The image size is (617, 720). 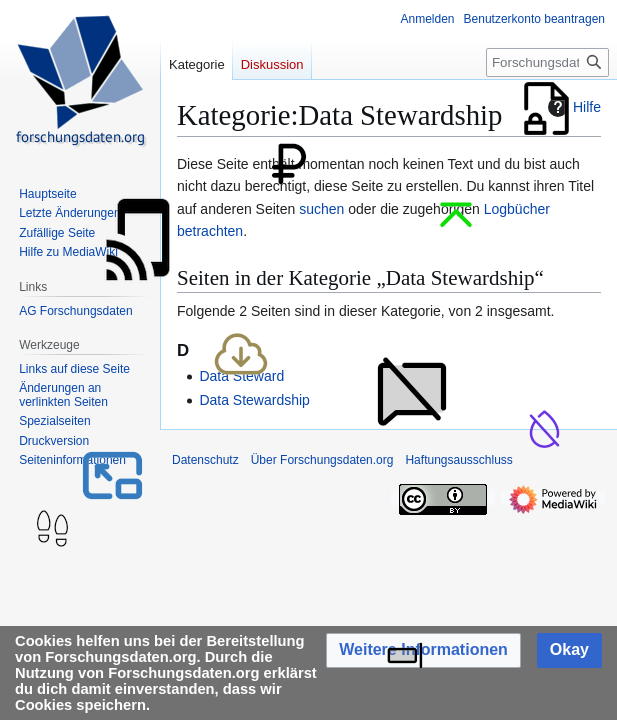 What do you see at coordinates (241, 354) in the screenshot?
I see `download from cloud storage` at bounding box center [241, 354].